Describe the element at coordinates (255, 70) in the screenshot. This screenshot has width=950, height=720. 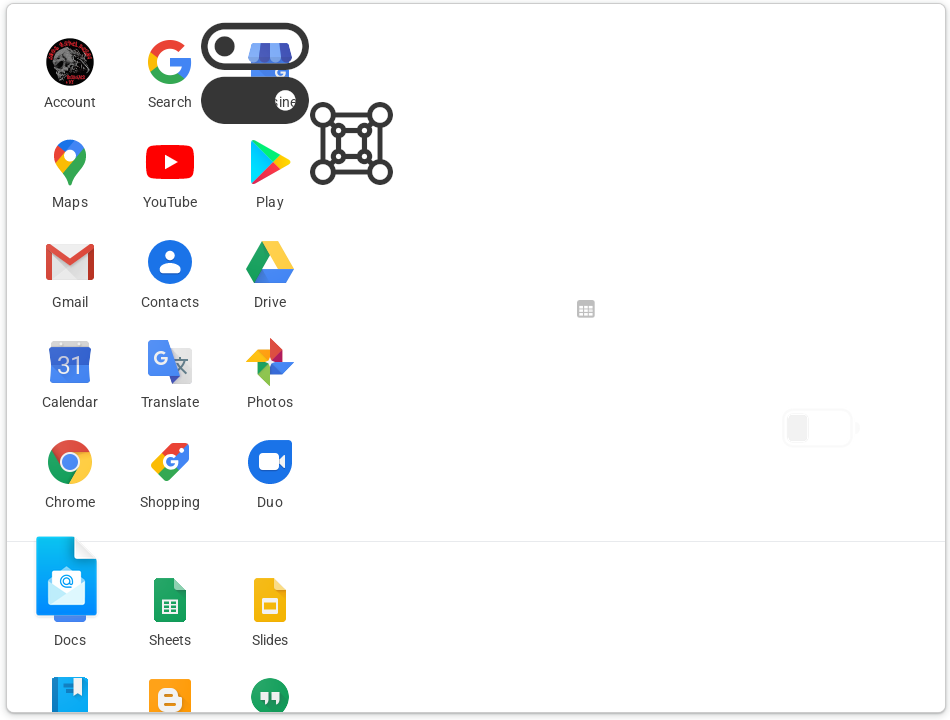
I see `access system tweaks and customization settings` at that location.